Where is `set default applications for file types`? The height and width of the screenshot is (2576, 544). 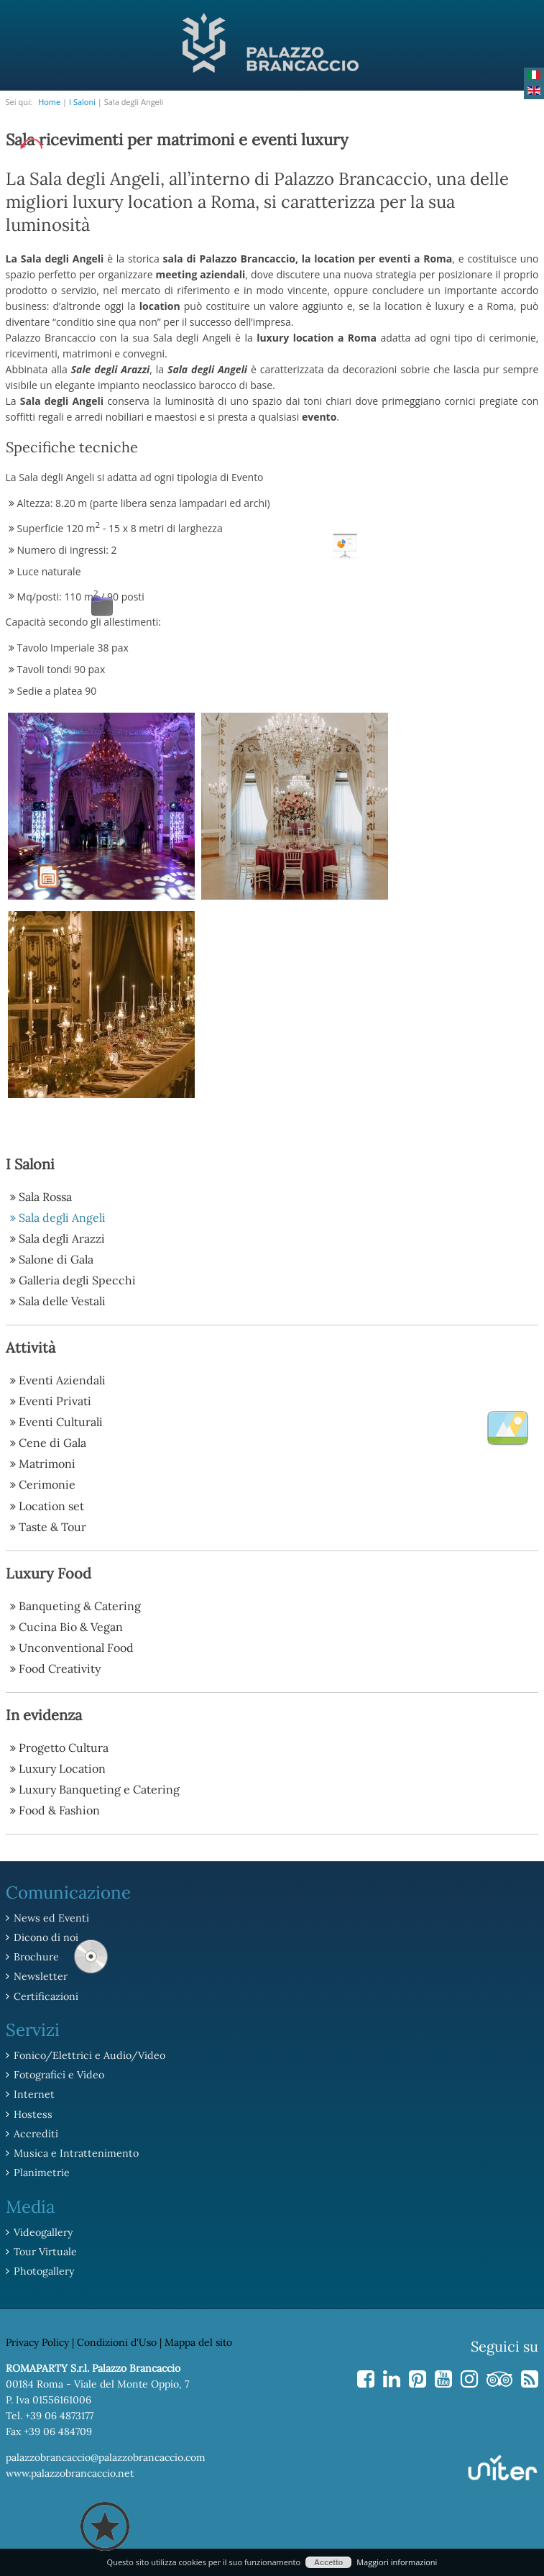
set default applications for file types is located at coordinates (105, 2526).